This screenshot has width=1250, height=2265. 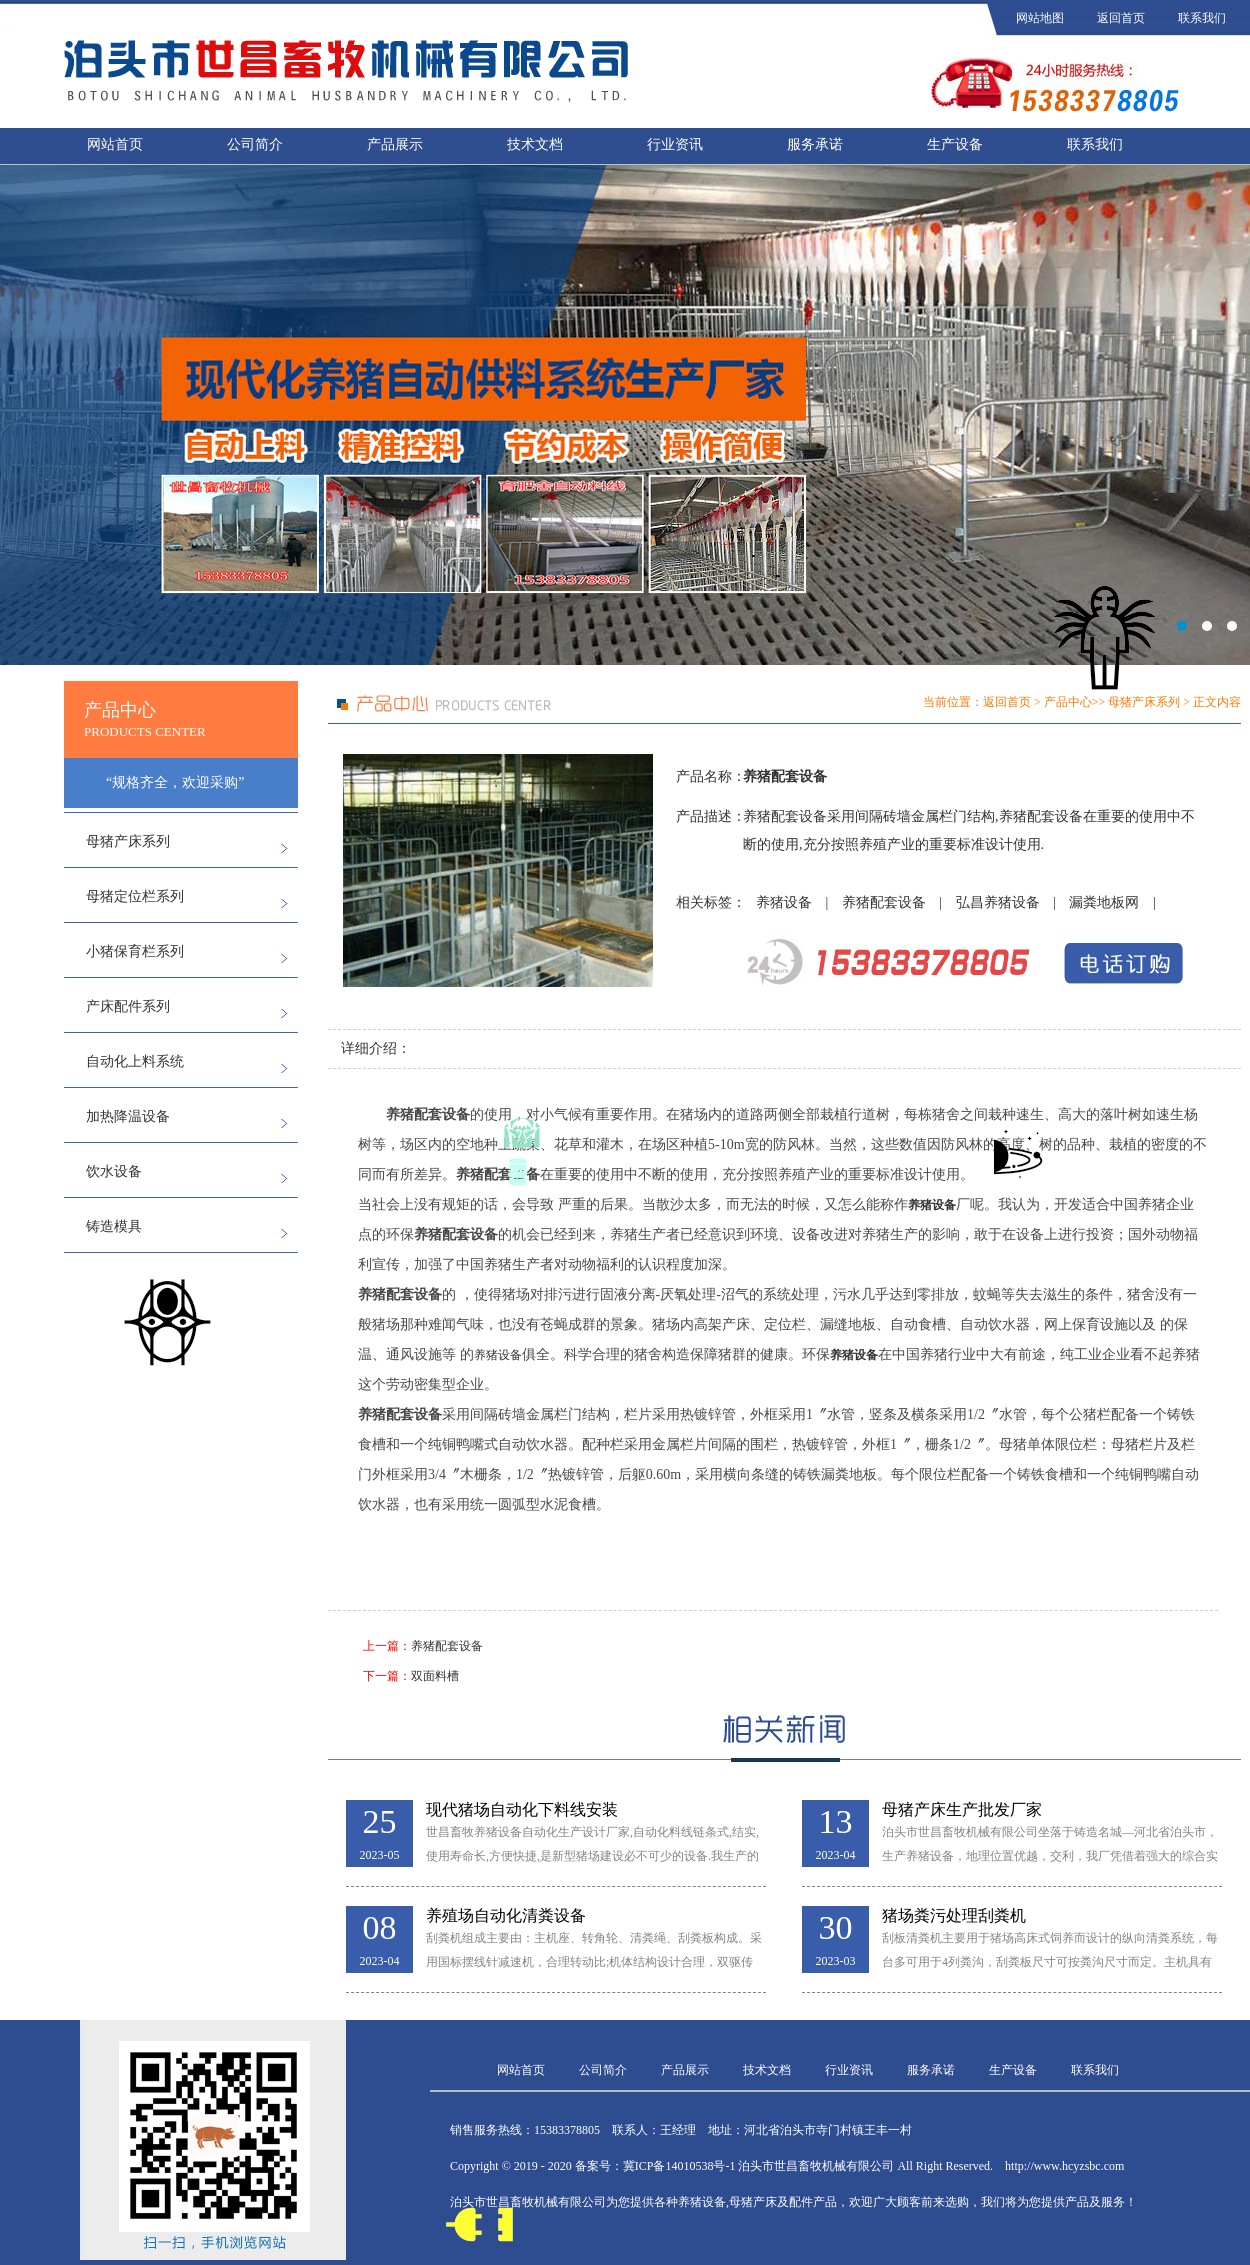 What do you see at coordinates (518, 1172) in the screenshot?
I see `indicates oil or fuel resources in a game inventory` at bounding box center [518, 1172].